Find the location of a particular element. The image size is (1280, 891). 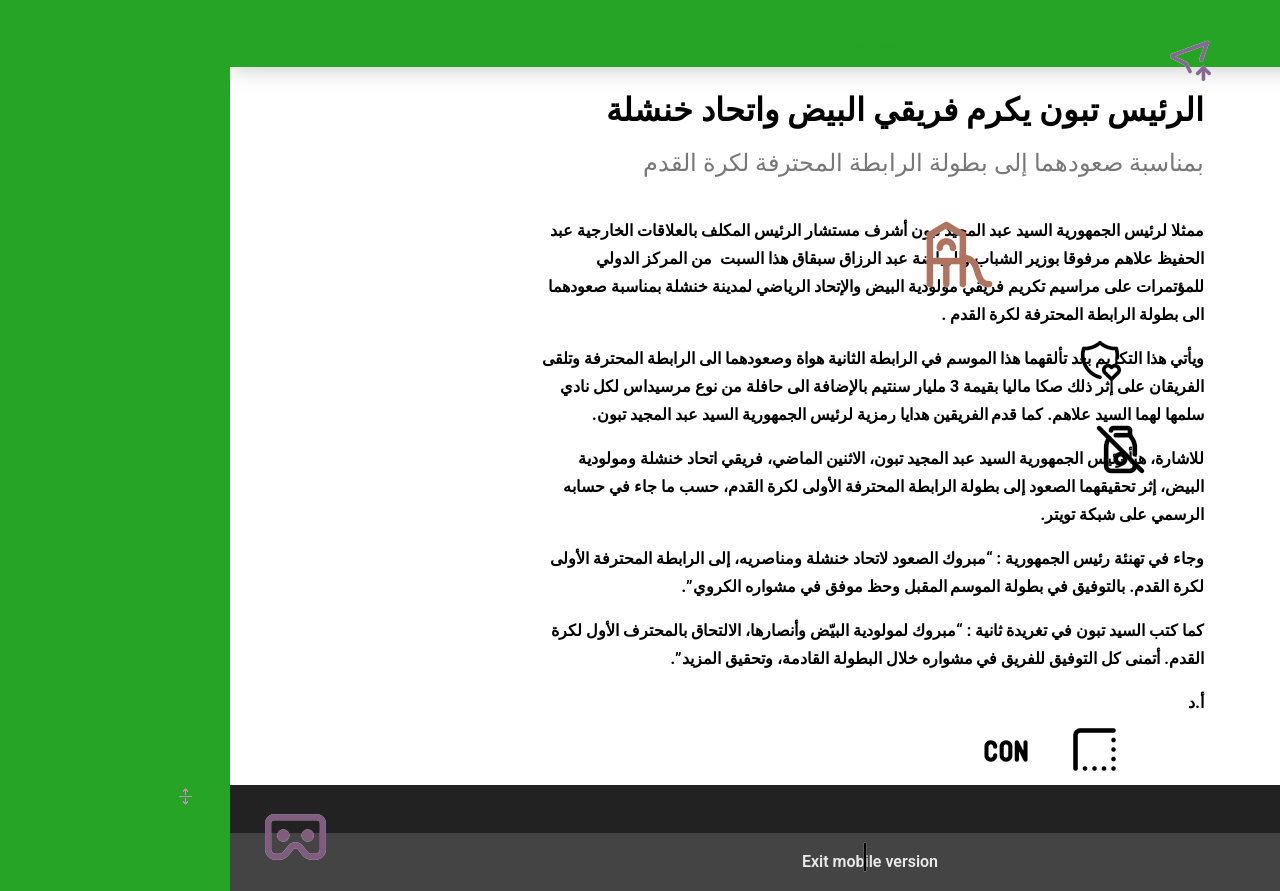

upload or share your current location is located at coordinates (1190, 60).